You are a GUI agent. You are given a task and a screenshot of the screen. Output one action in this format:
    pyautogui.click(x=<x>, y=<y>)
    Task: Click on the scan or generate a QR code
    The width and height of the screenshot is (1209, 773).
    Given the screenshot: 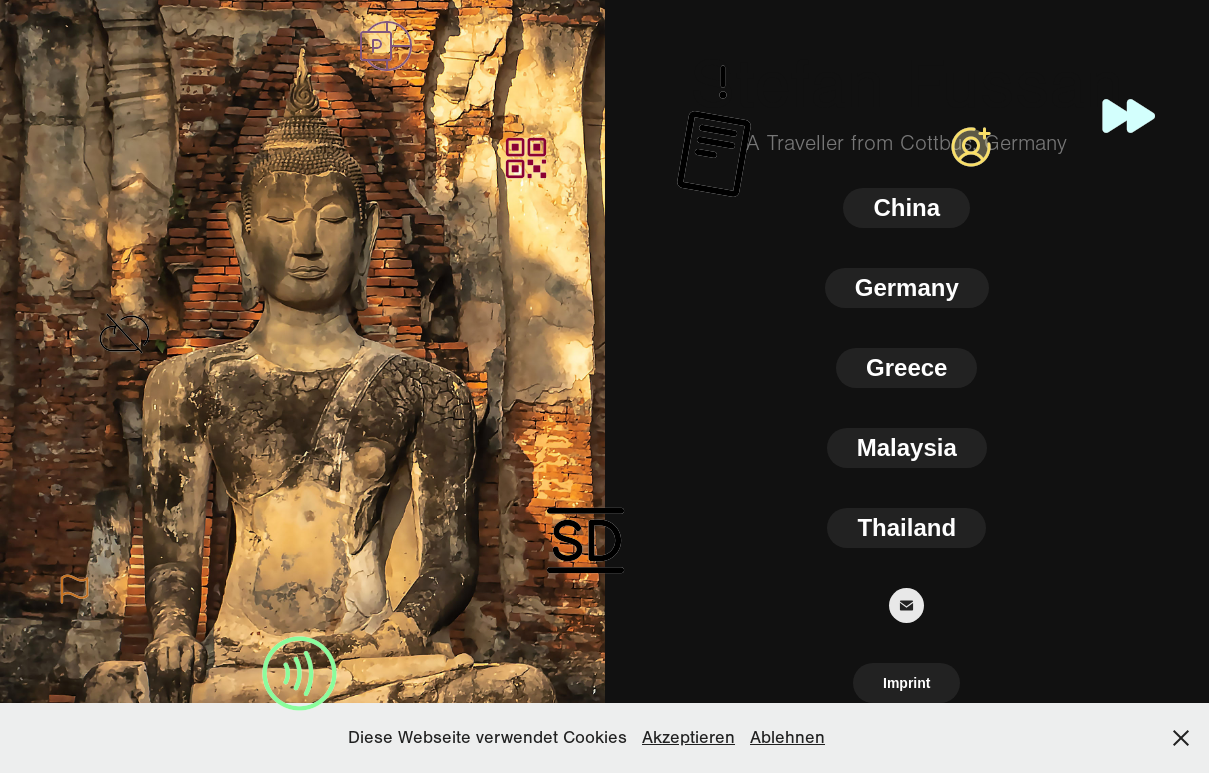 What is the action you would take?
    pyautogui.click(x=526, y=158)
    